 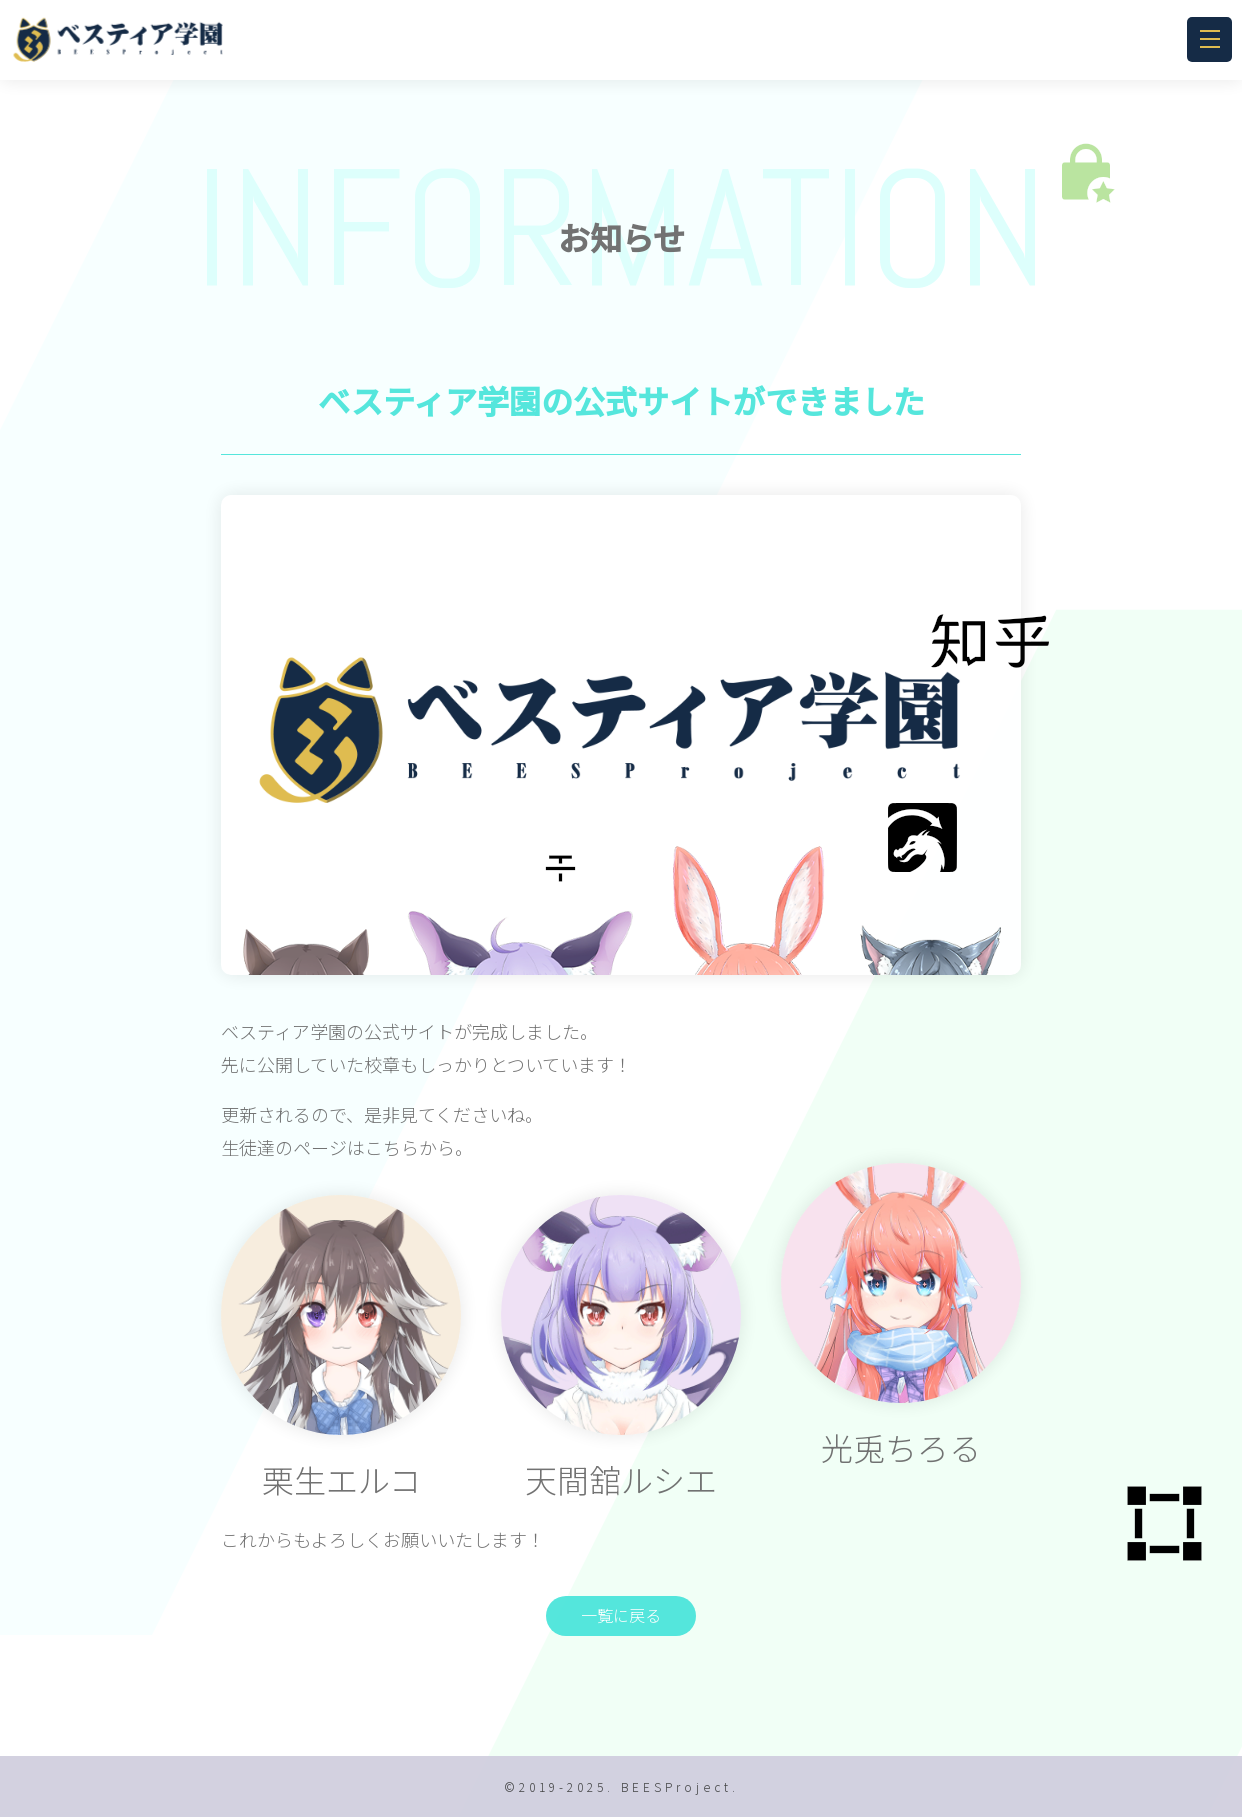 What do you see at coordinates (1086, 173) in the screenshot?
I see `mark a security setting as favorite` at bounding box center [1086, 173].